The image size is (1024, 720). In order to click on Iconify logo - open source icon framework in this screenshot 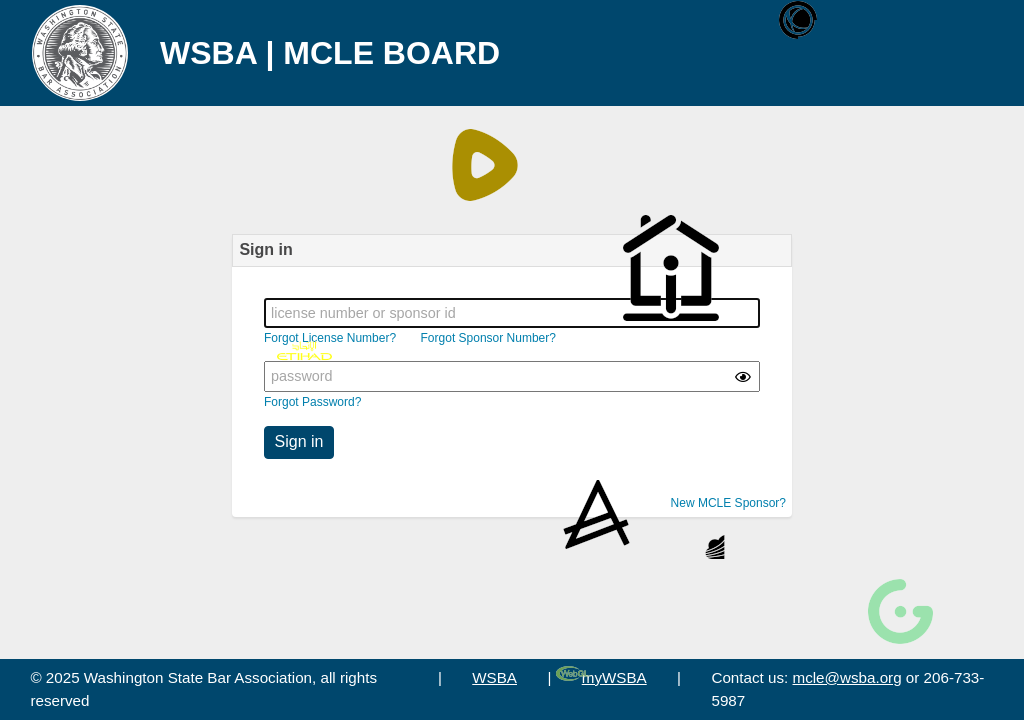, I will do `click(671, 268)`.